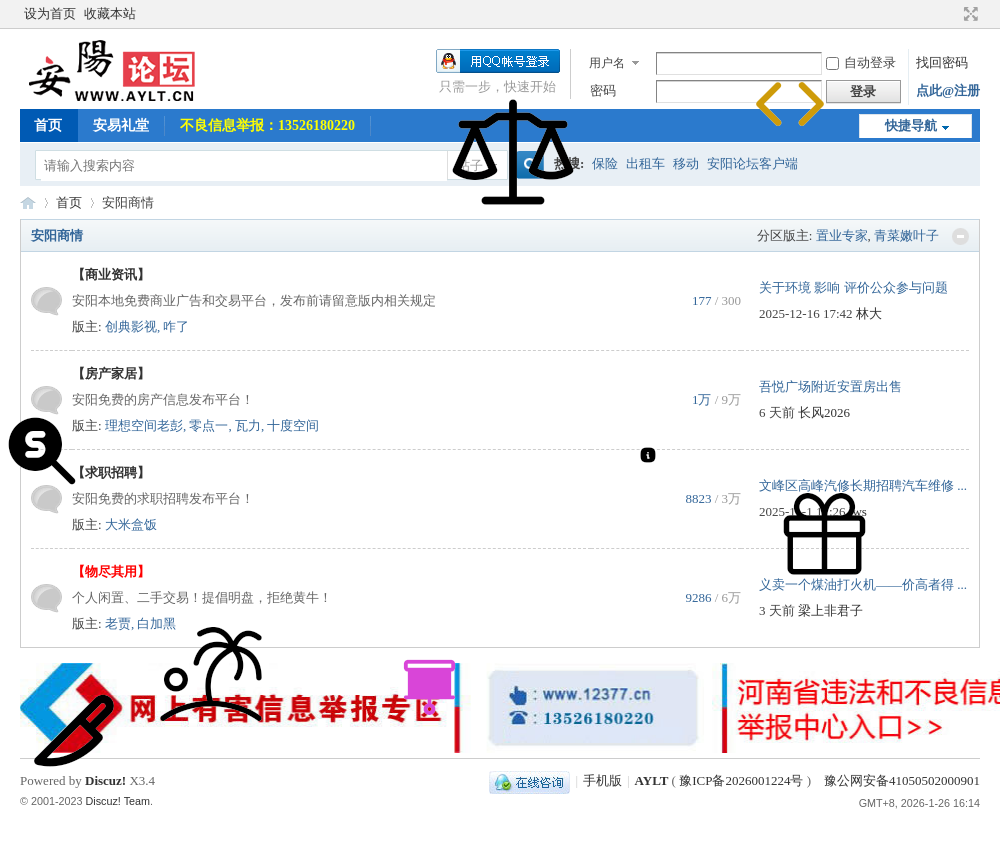 The height and width of the screenshot is (863, 1000). What do you see at coordinates (790, 104) in the screenshot?
I see `view source code` at bounding box center [790, 104].